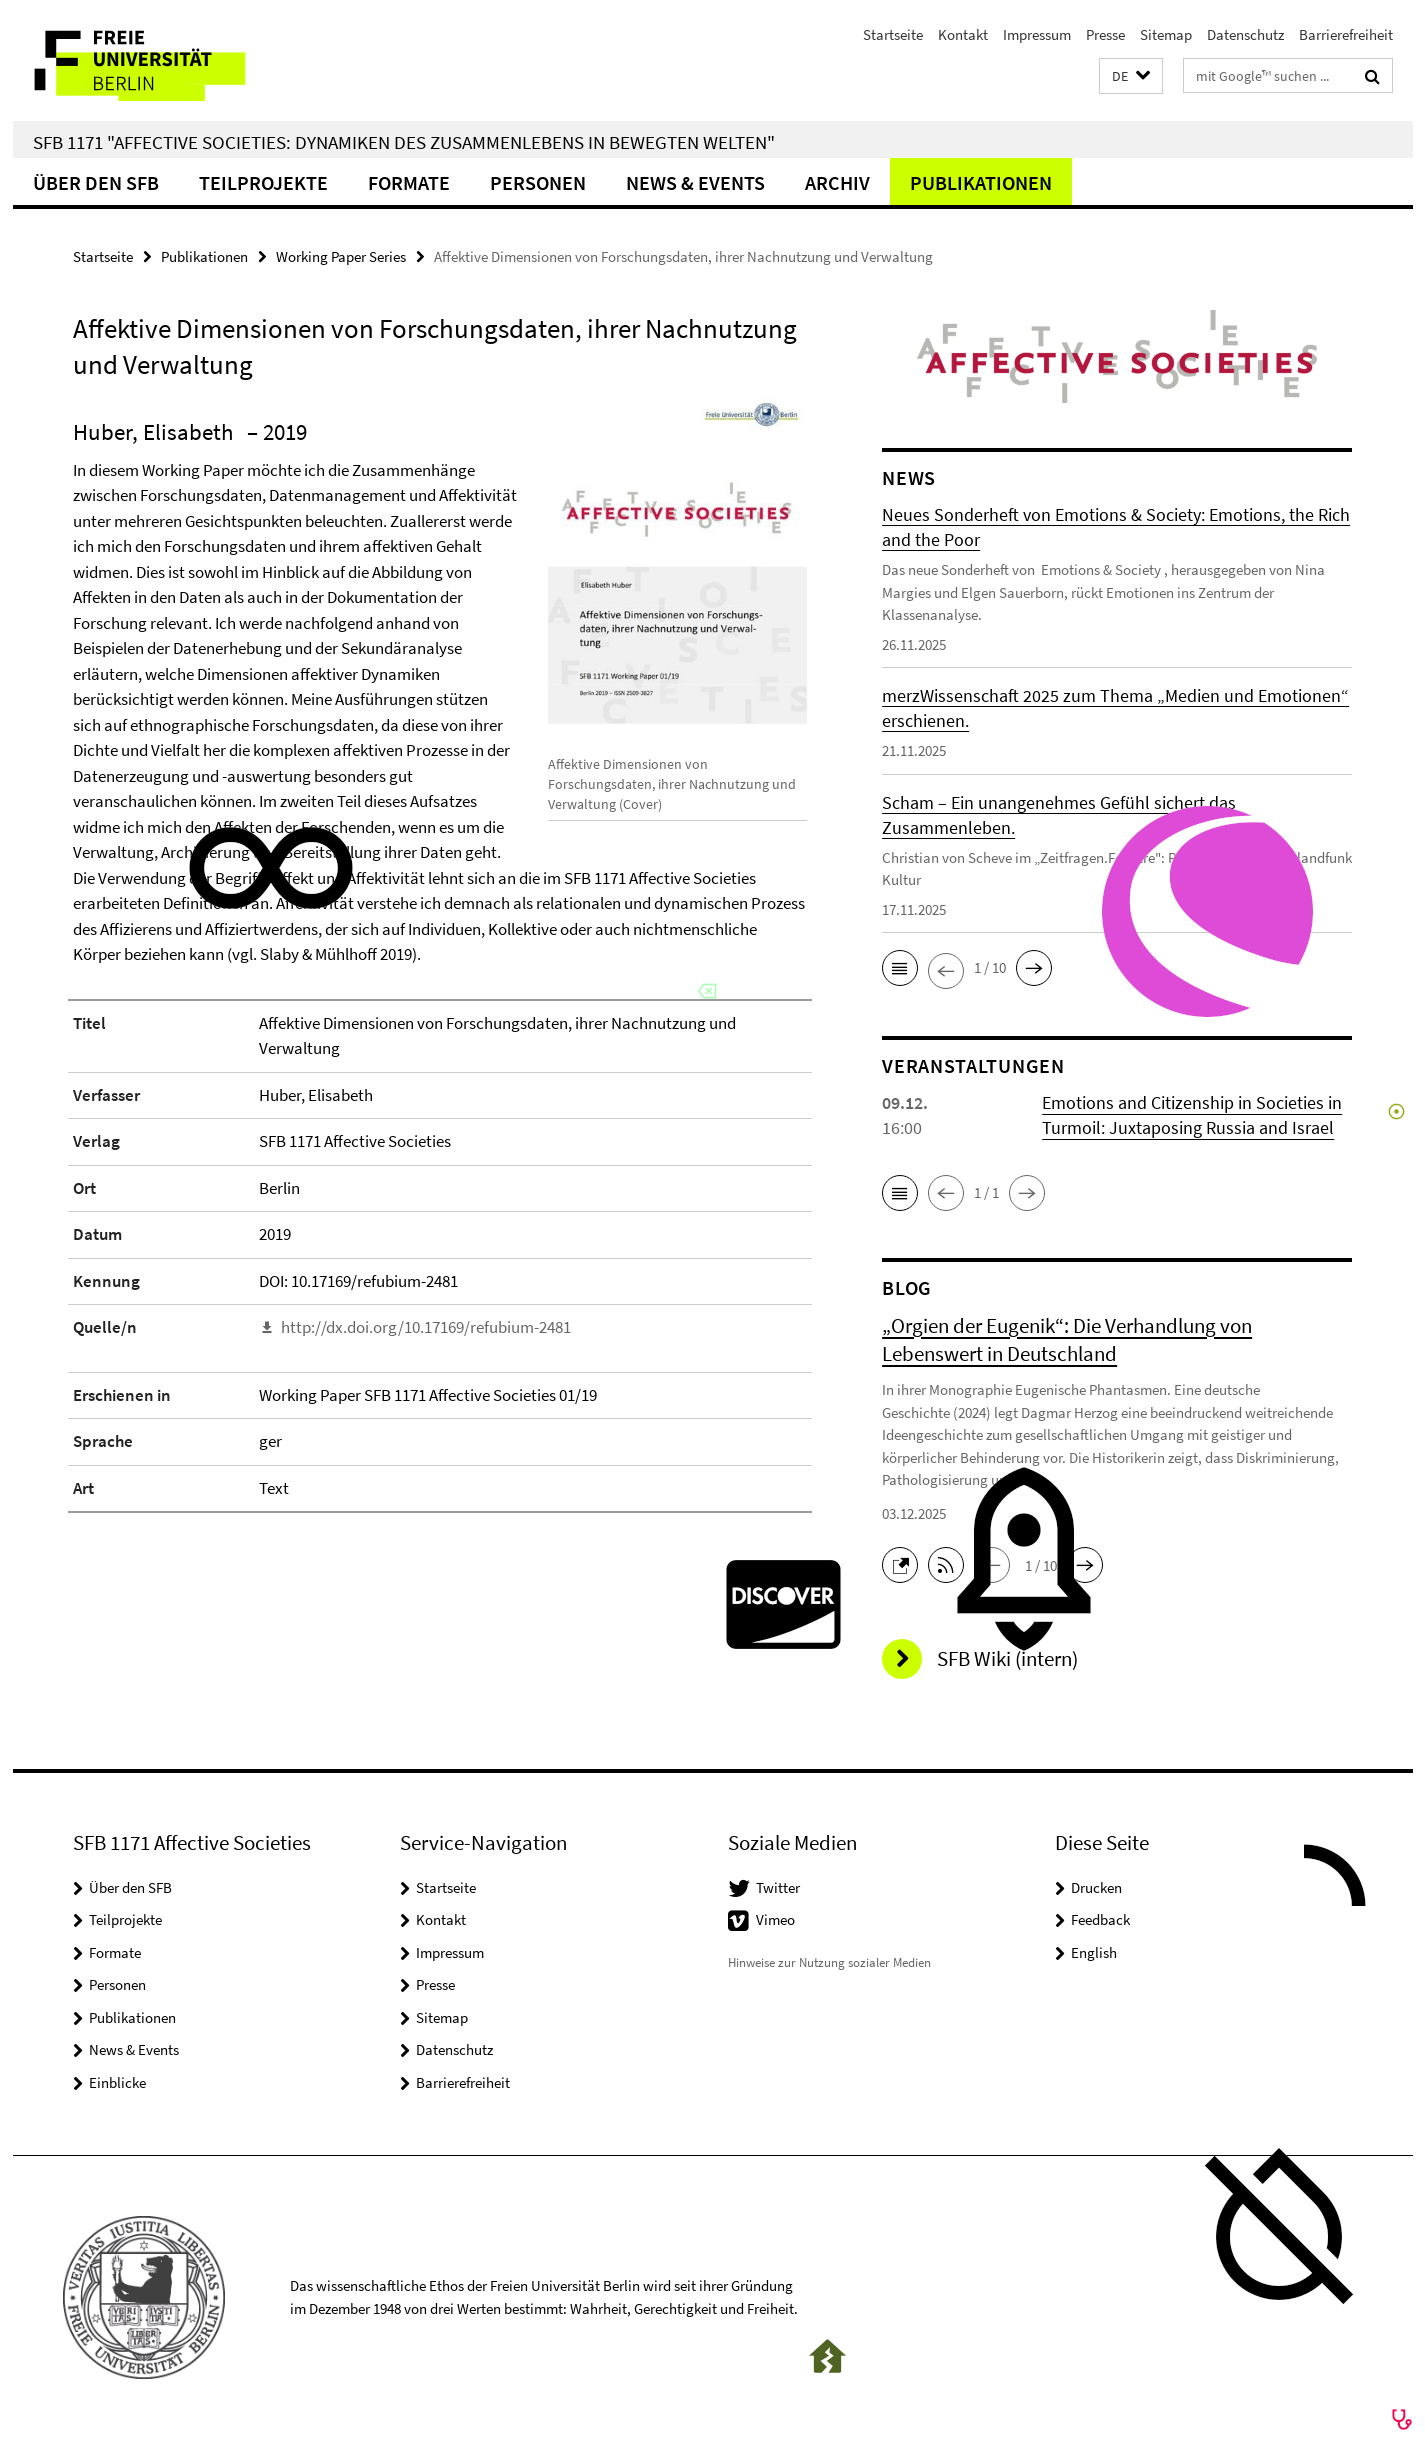 The width and height of the screenshot is (1425, 2439). What do you see at coordinates (271, 868) in the screenshot?
I see `indicates unlimited or infinite content` at bounding box center [271, 868].